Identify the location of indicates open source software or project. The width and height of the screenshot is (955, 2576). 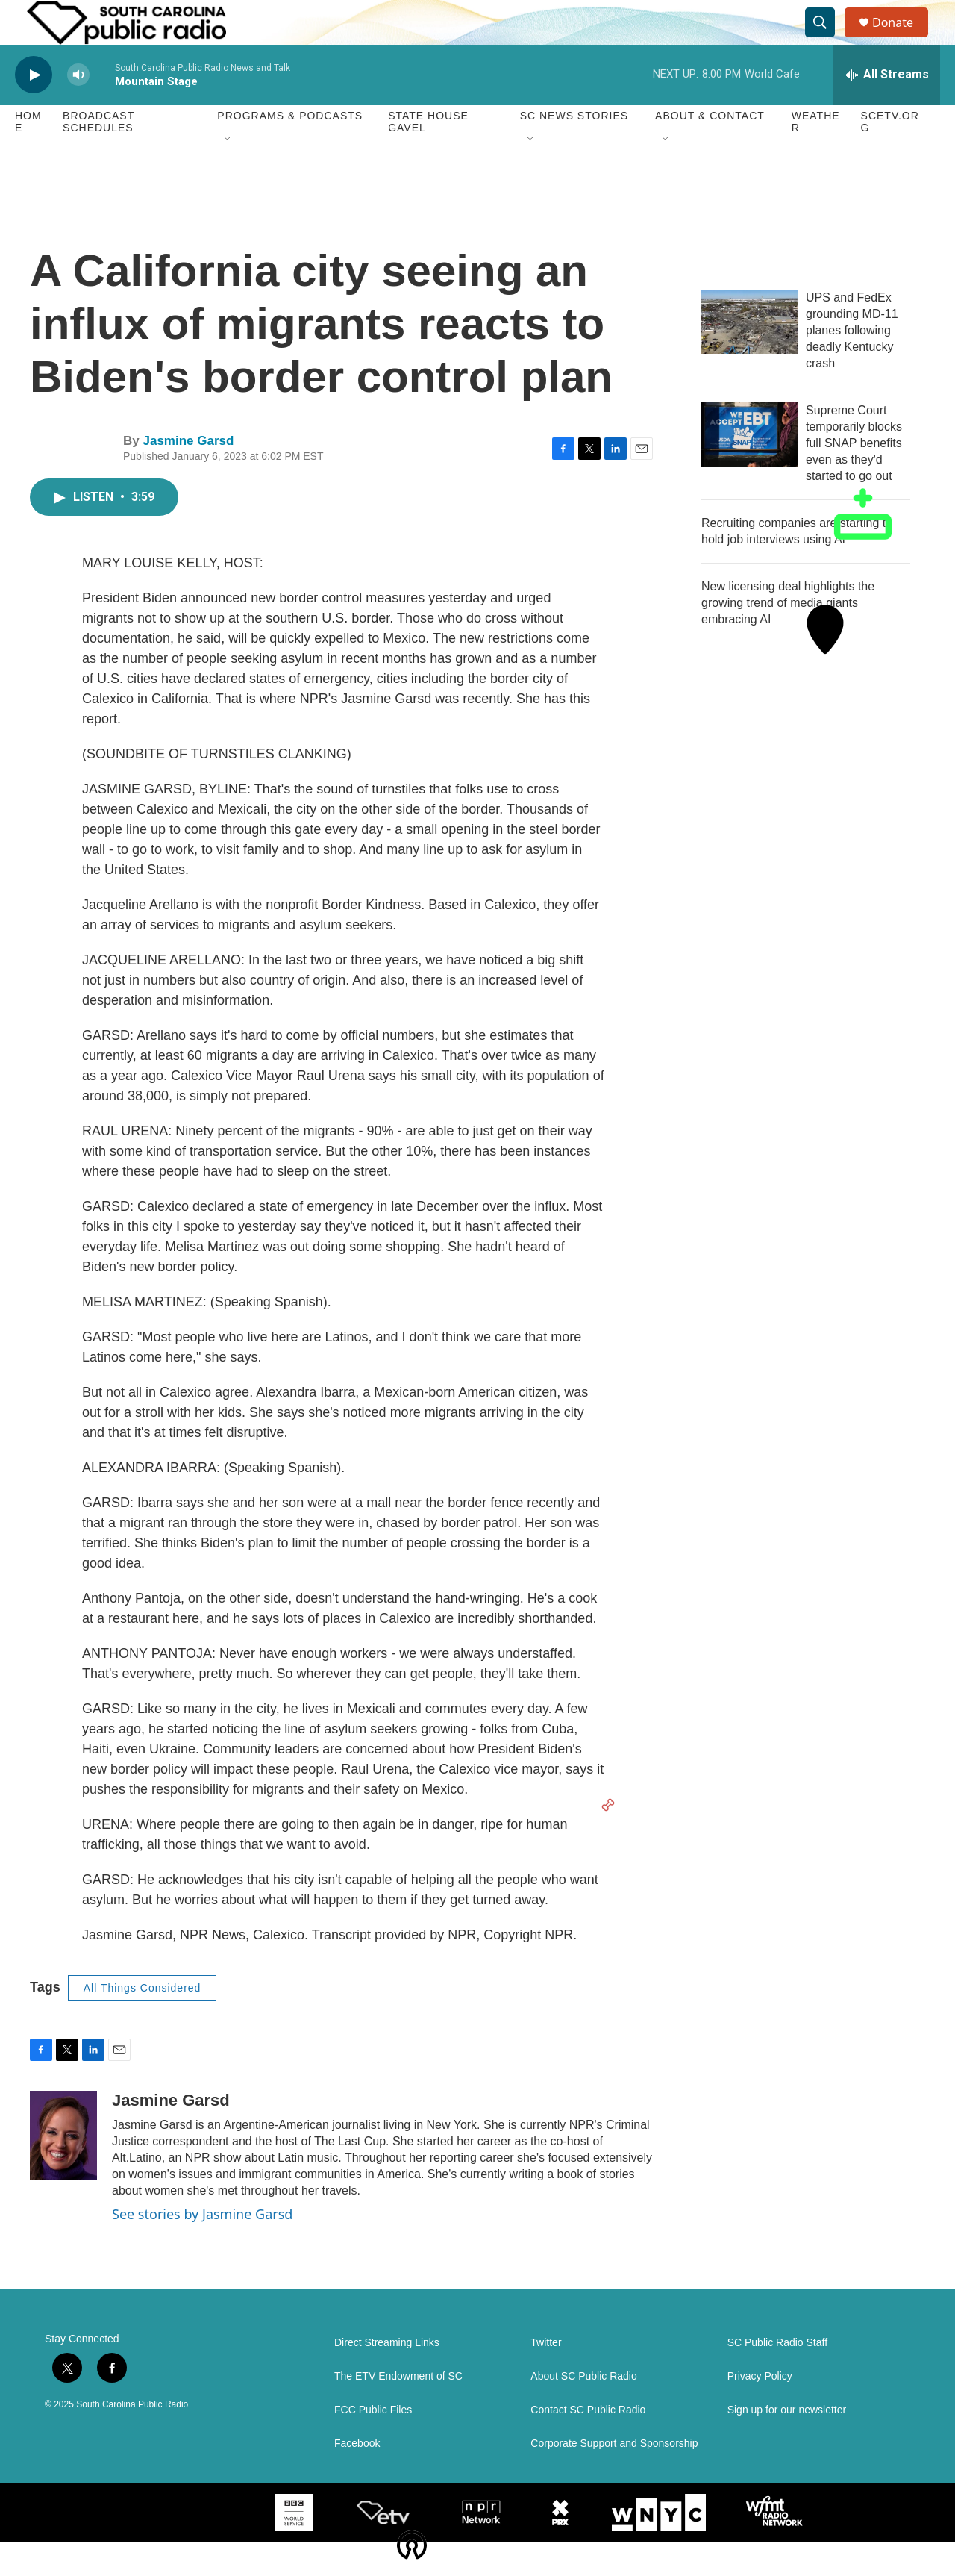
(412, 2545).